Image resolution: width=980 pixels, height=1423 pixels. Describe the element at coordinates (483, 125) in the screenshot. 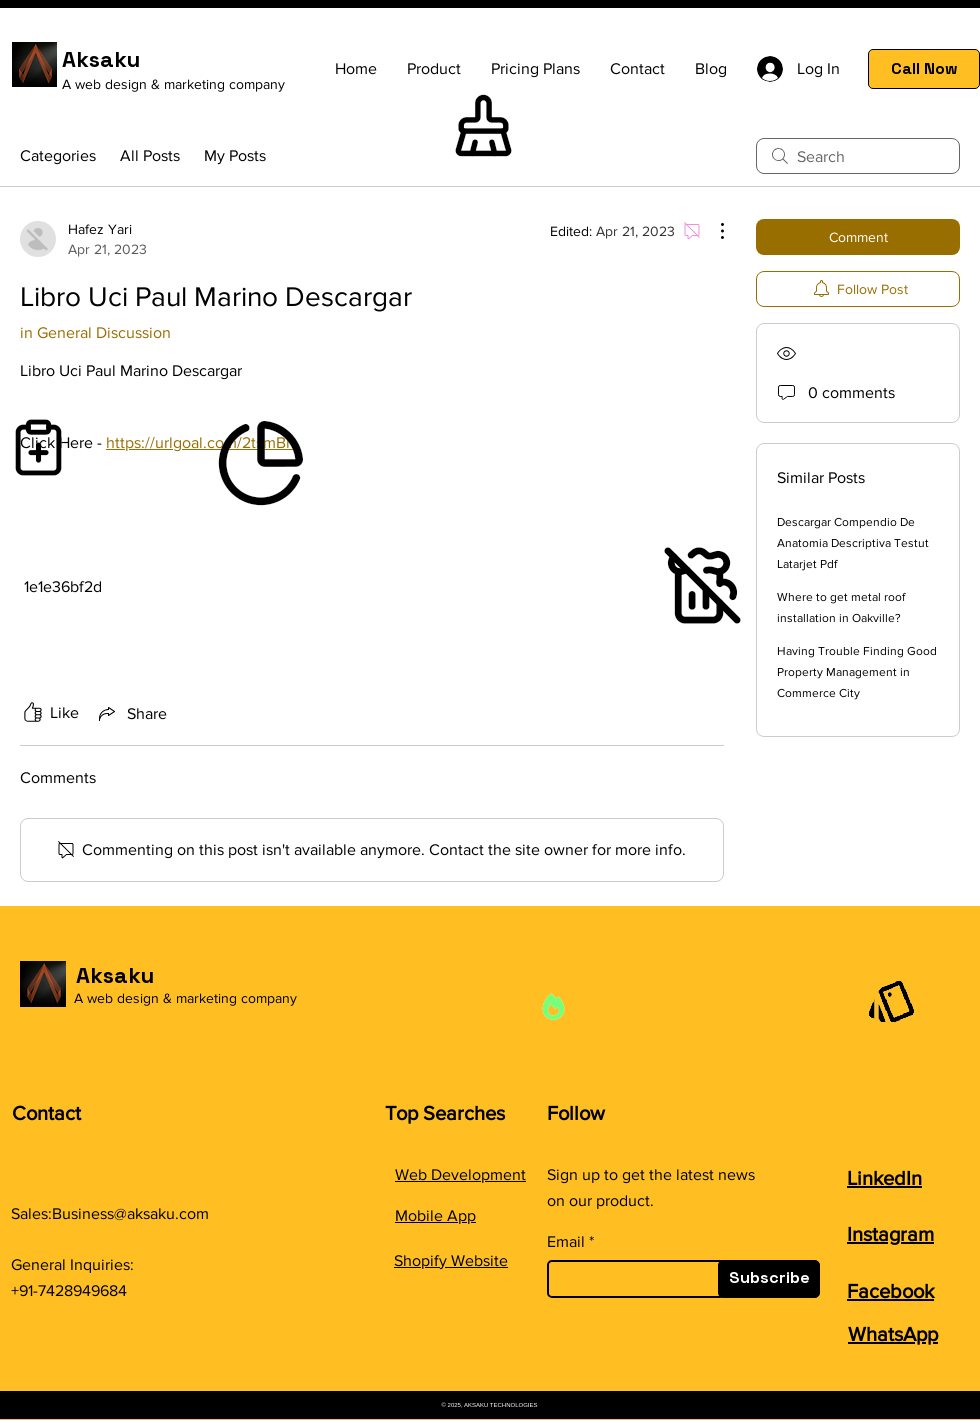

I see `clear cache or temporary files` at that location.